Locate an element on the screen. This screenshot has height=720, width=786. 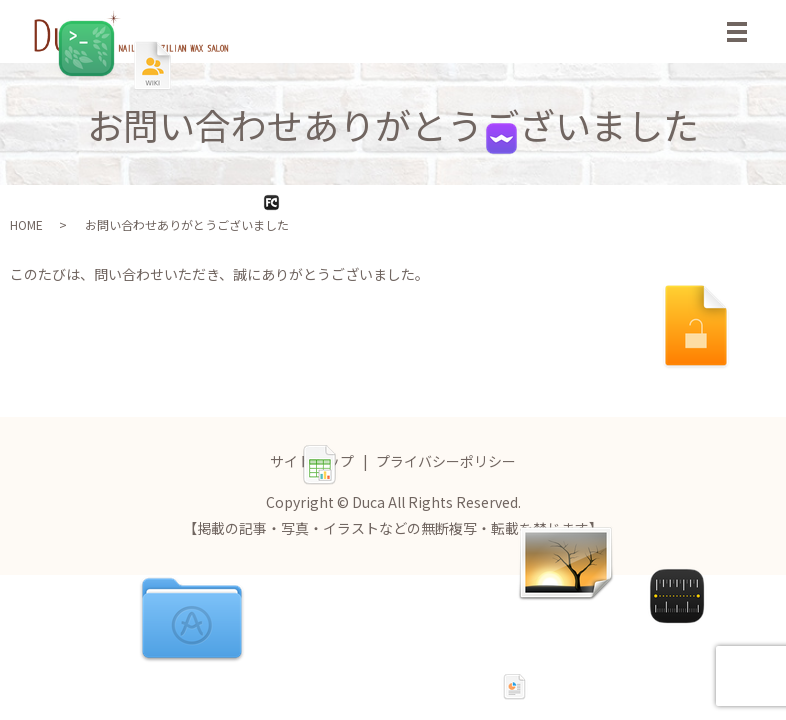
open ferdium messaging aggregator app is located at coordinates (501, 138).